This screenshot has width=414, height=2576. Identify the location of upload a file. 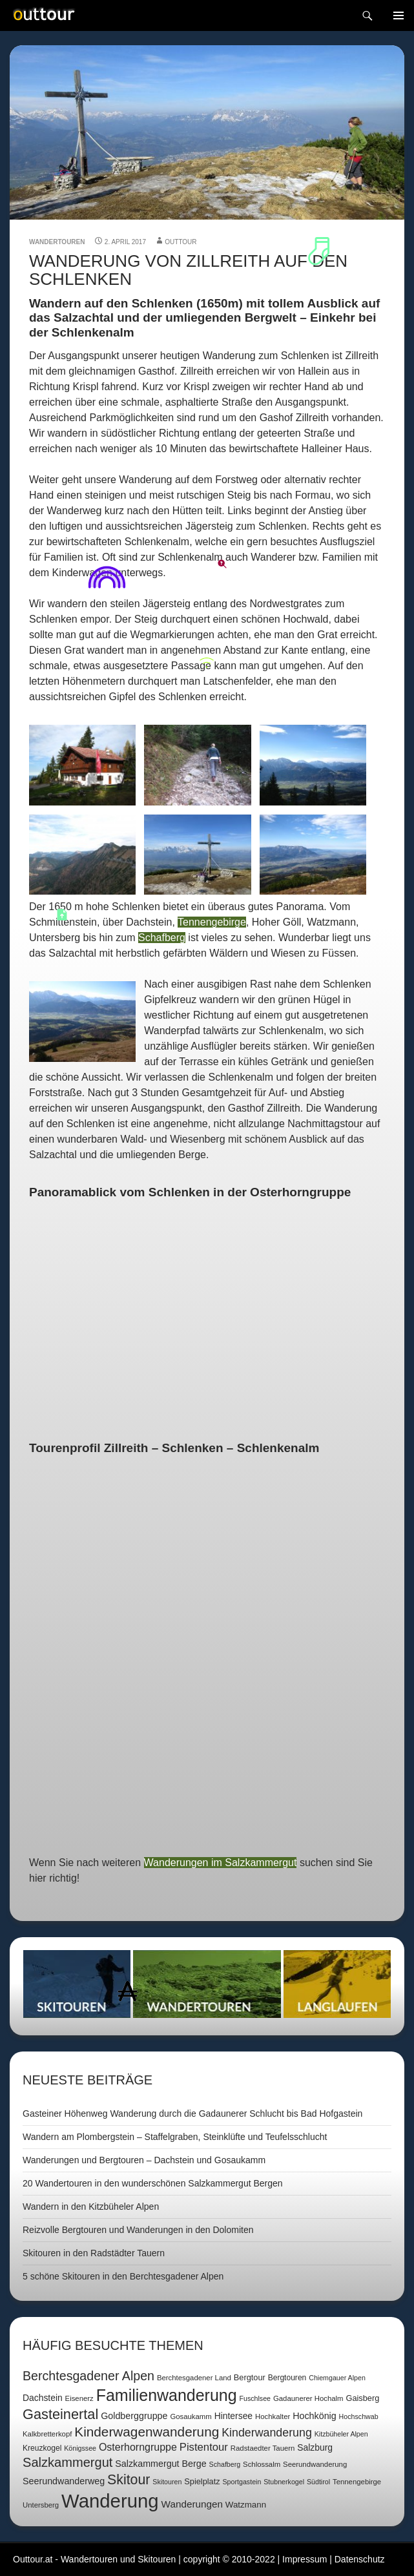
(62, 915).